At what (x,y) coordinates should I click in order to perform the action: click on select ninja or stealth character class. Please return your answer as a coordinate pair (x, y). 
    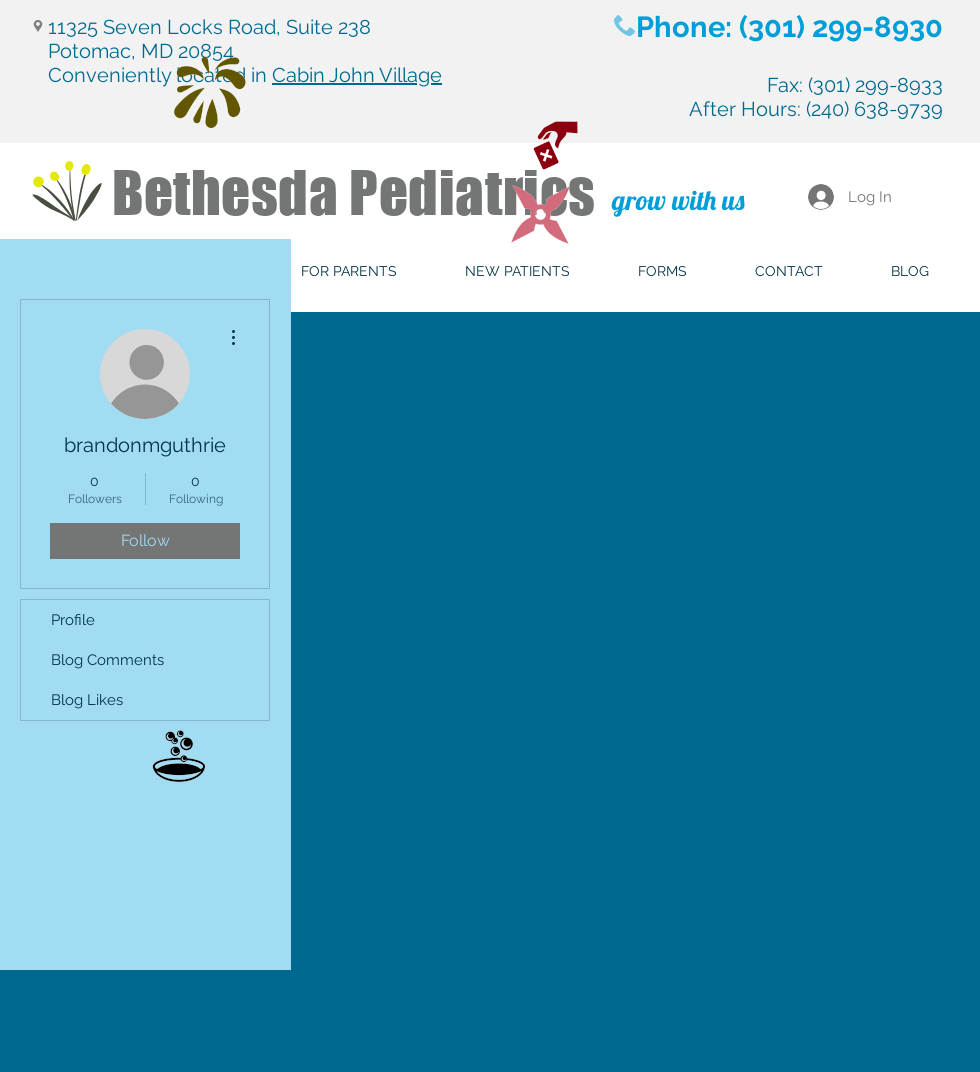
    Looking at the image, I should click on (540, 214).